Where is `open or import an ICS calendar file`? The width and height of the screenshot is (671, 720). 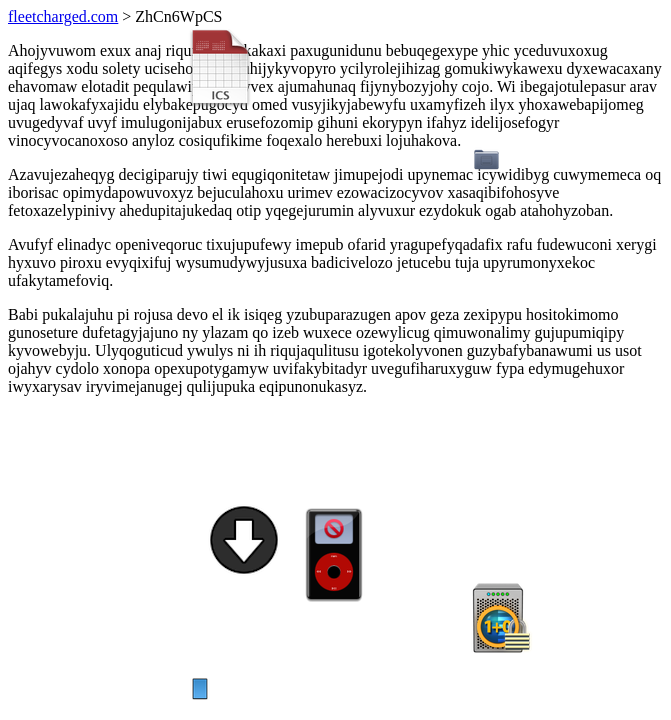 open or import an ICS calendar file is located at coordinates (220, 68).